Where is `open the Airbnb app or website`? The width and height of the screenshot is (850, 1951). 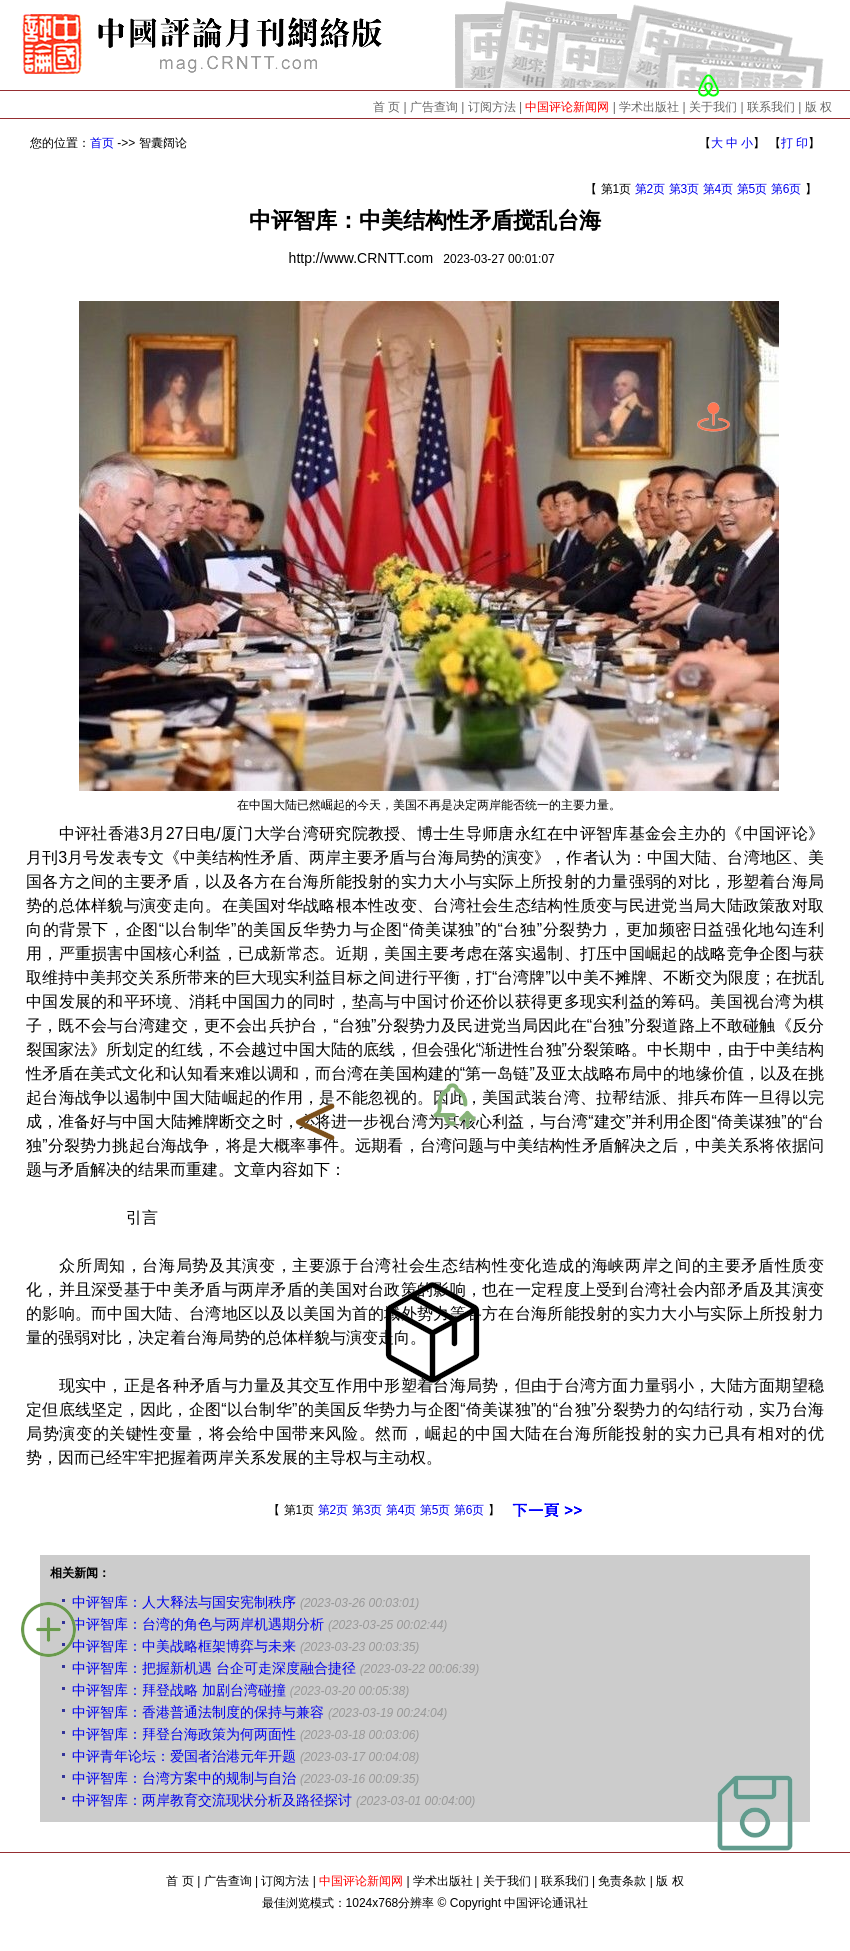
open the Airbnb app or website is located at coordinates (708, 85).